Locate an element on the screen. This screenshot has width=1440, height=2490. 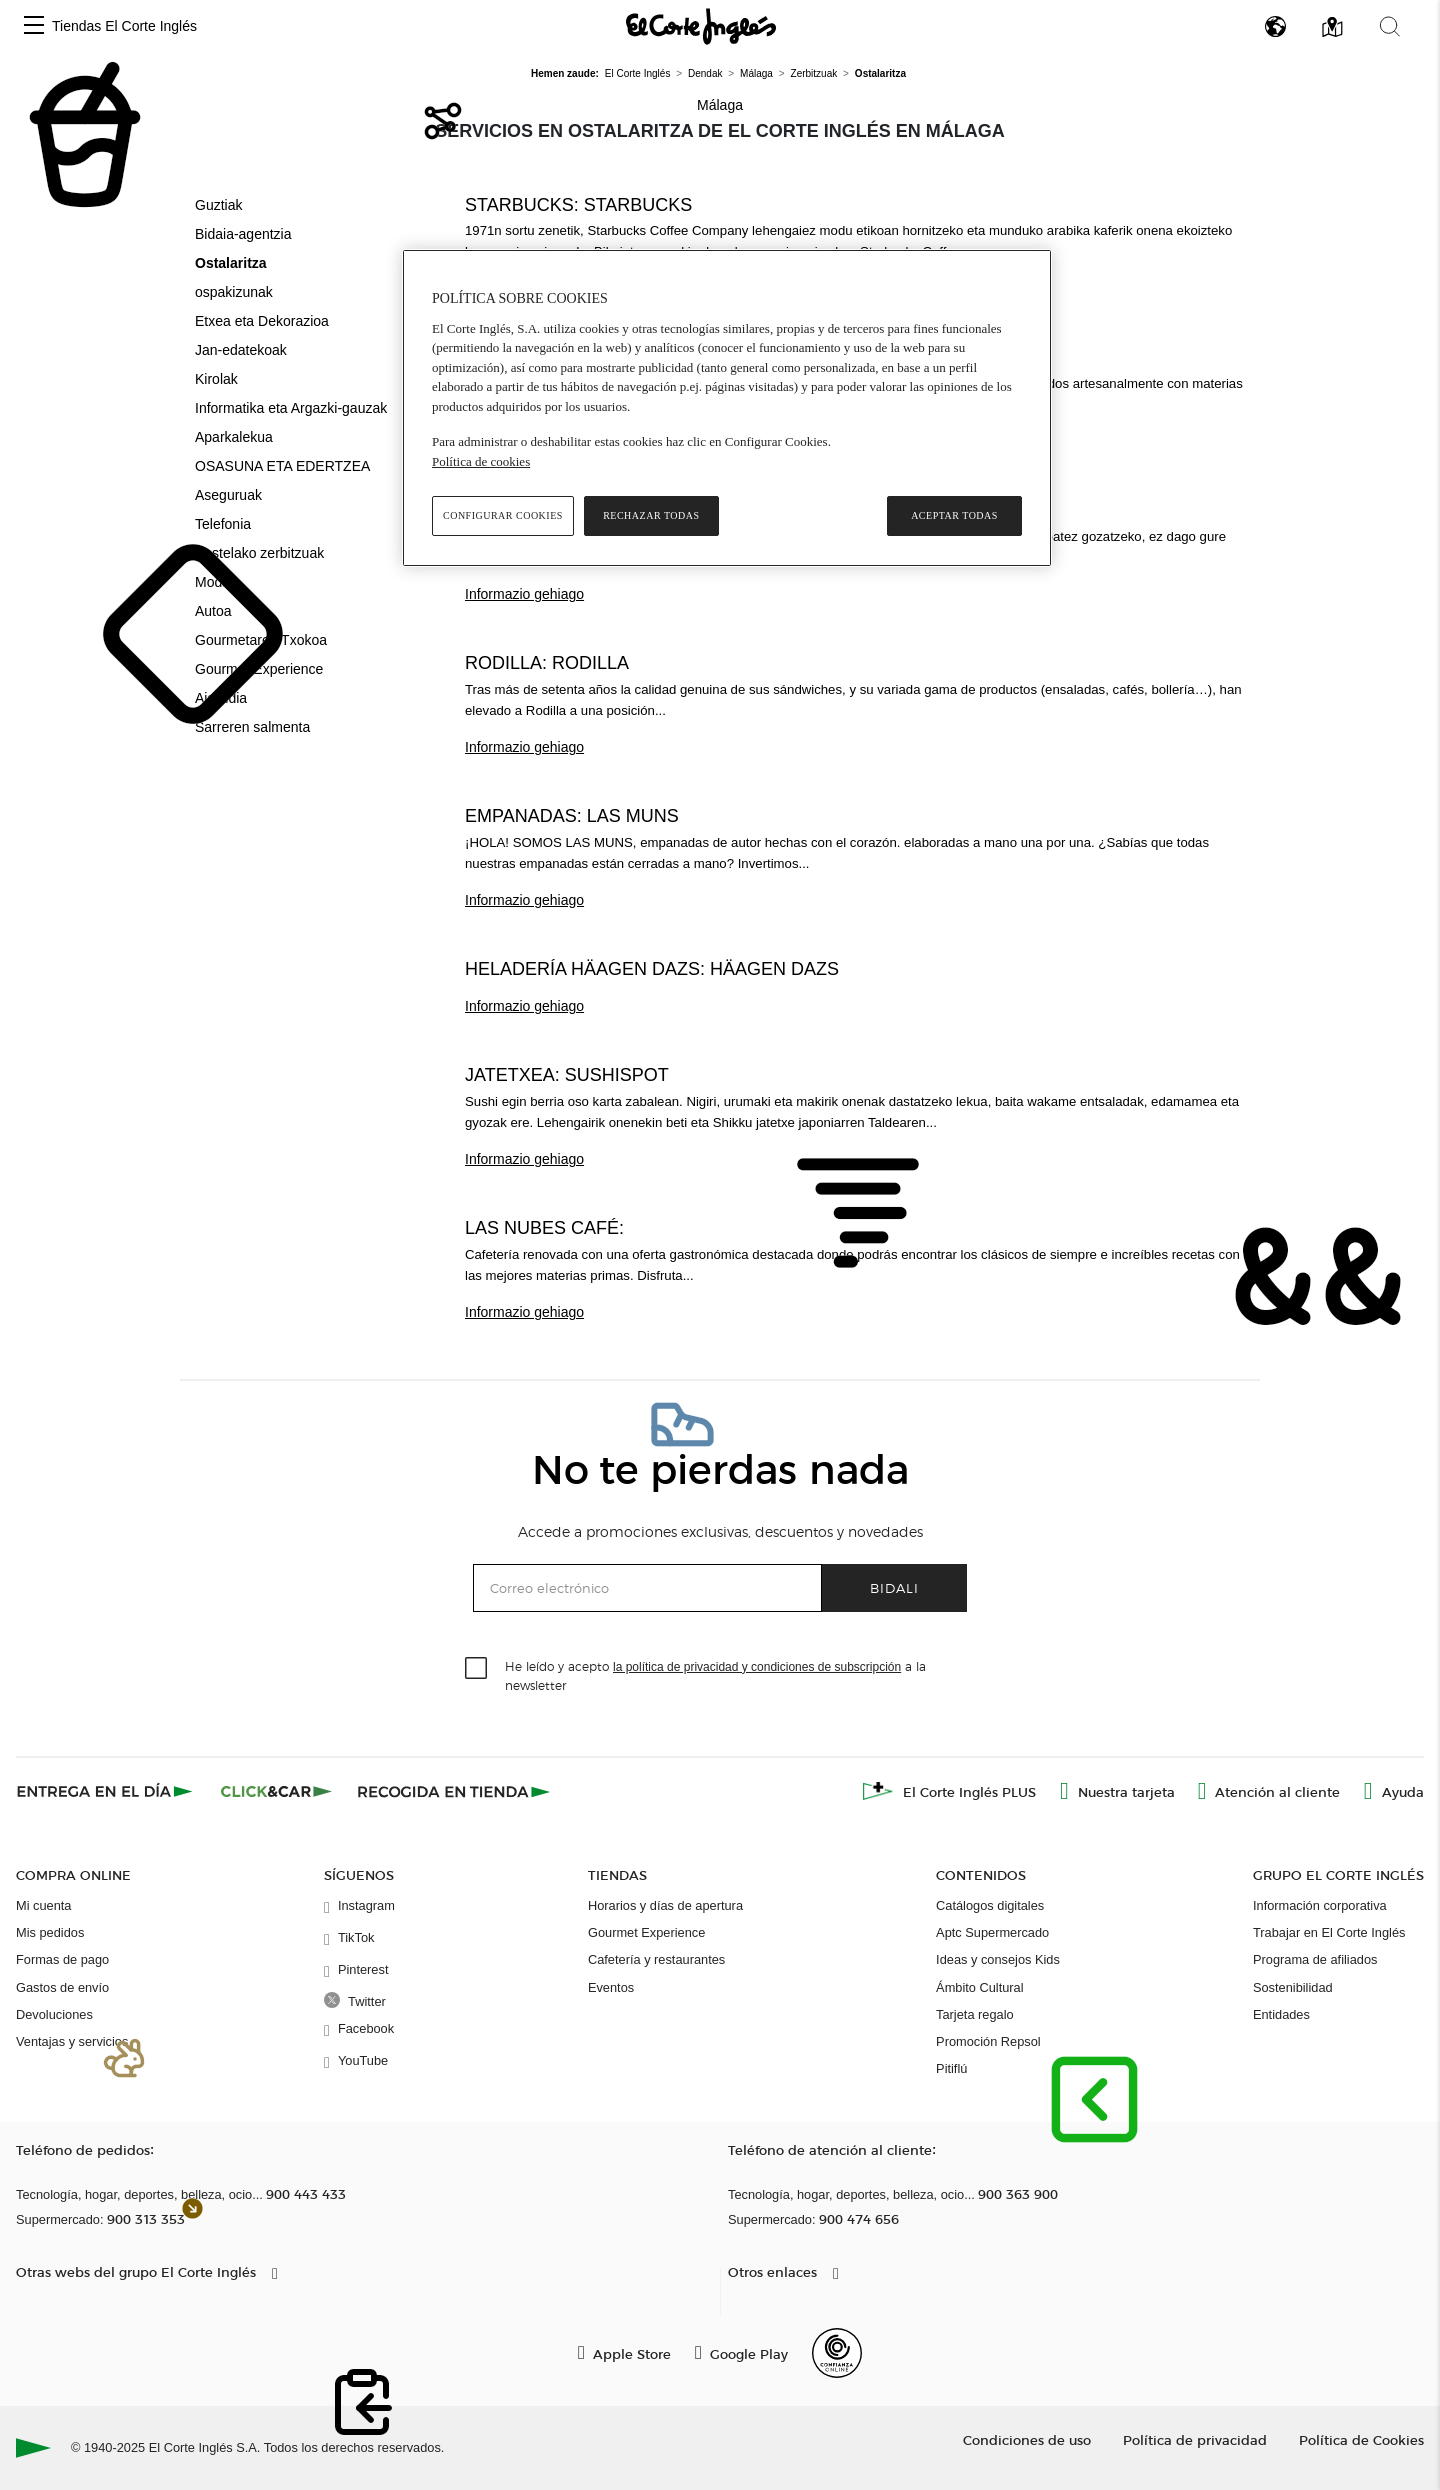
insert special characters or symbols is located at coordinates (1318, 1280).